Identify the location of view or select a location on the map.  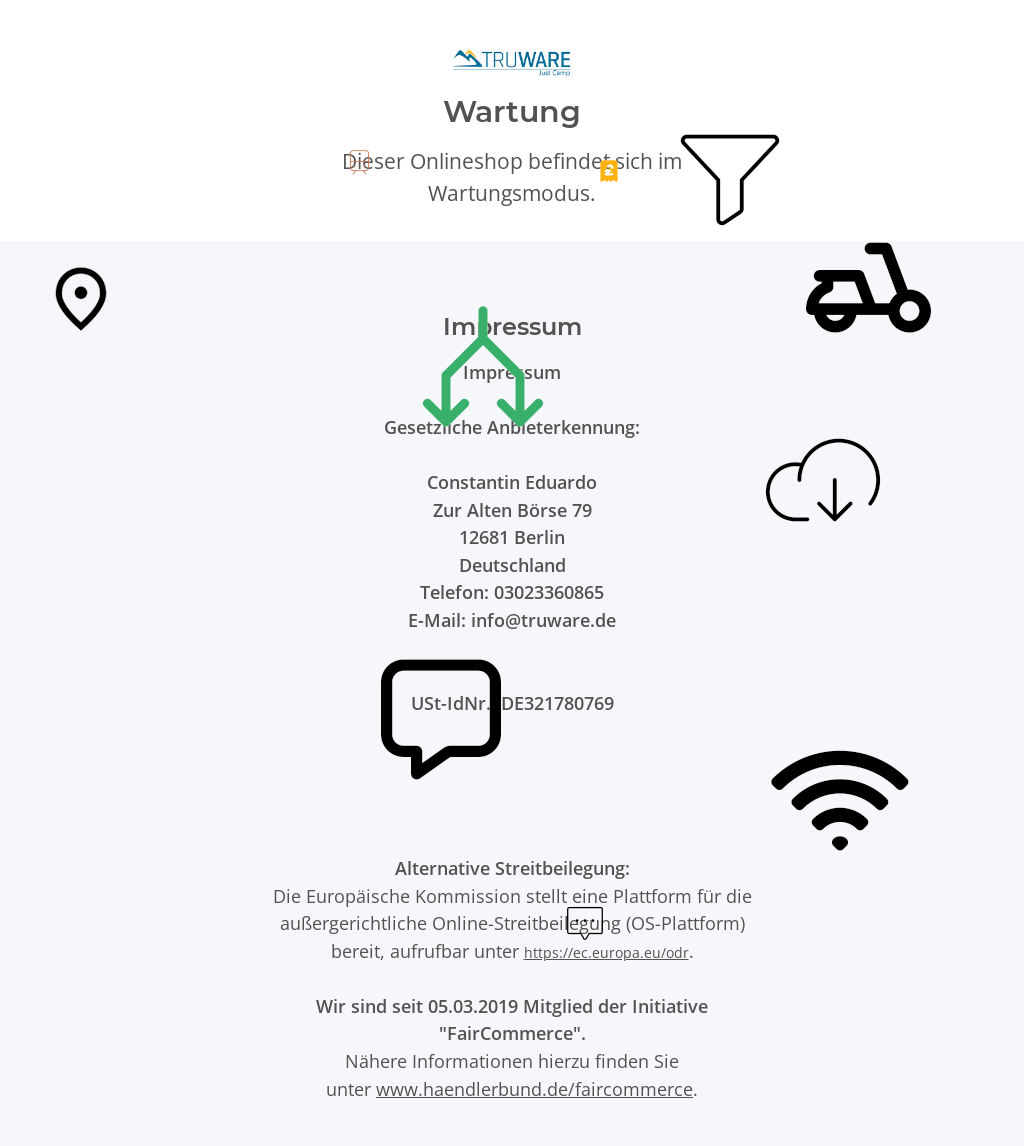
(81, 299).